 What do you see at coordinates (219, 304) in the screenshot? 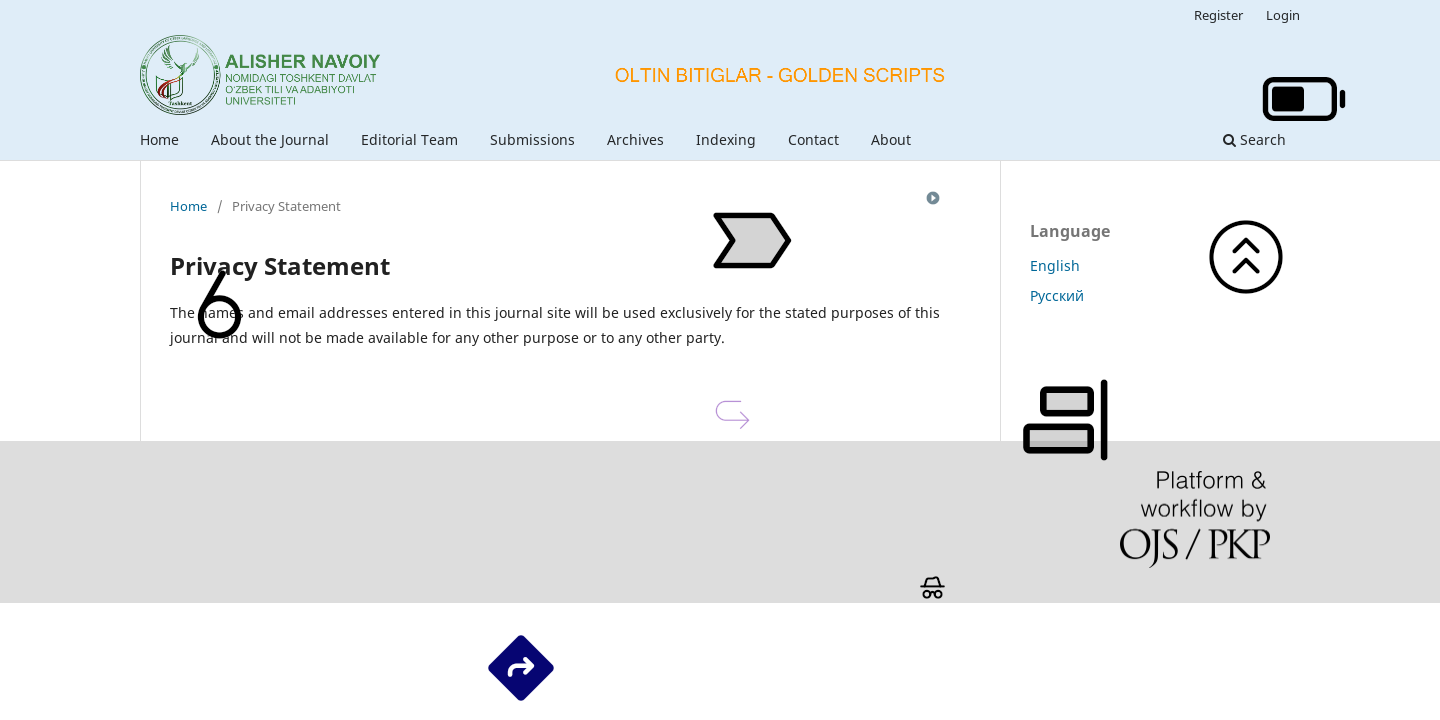
I see `indicates the number six in a list or sequence` at bounding box center [219, 304].